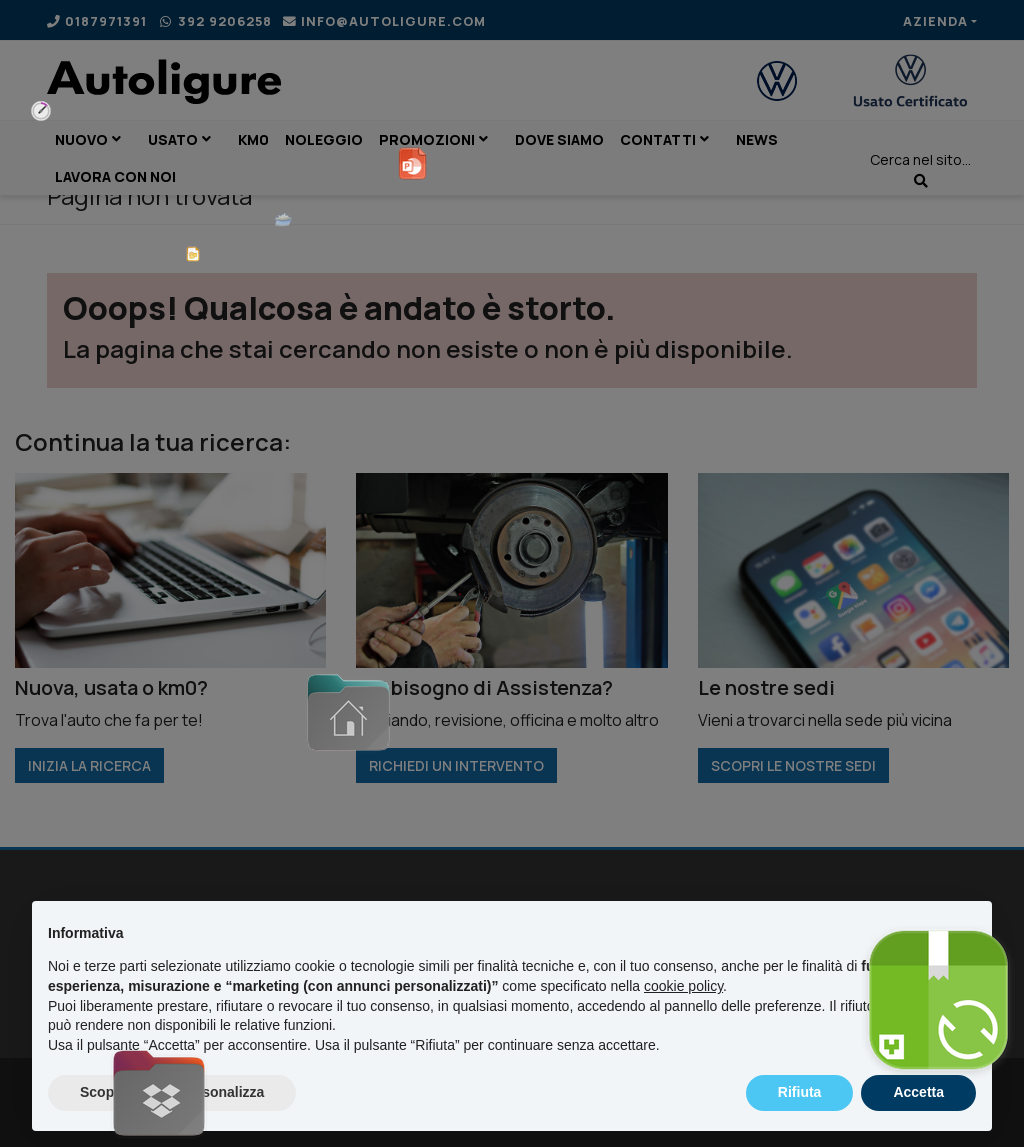 The height and width of the screenshot is (1147, 1024). What do you see at coordinates (159, 1093) in the screenshot?
I see `open dropbox synced folder` at bounding box center [159, 1093].